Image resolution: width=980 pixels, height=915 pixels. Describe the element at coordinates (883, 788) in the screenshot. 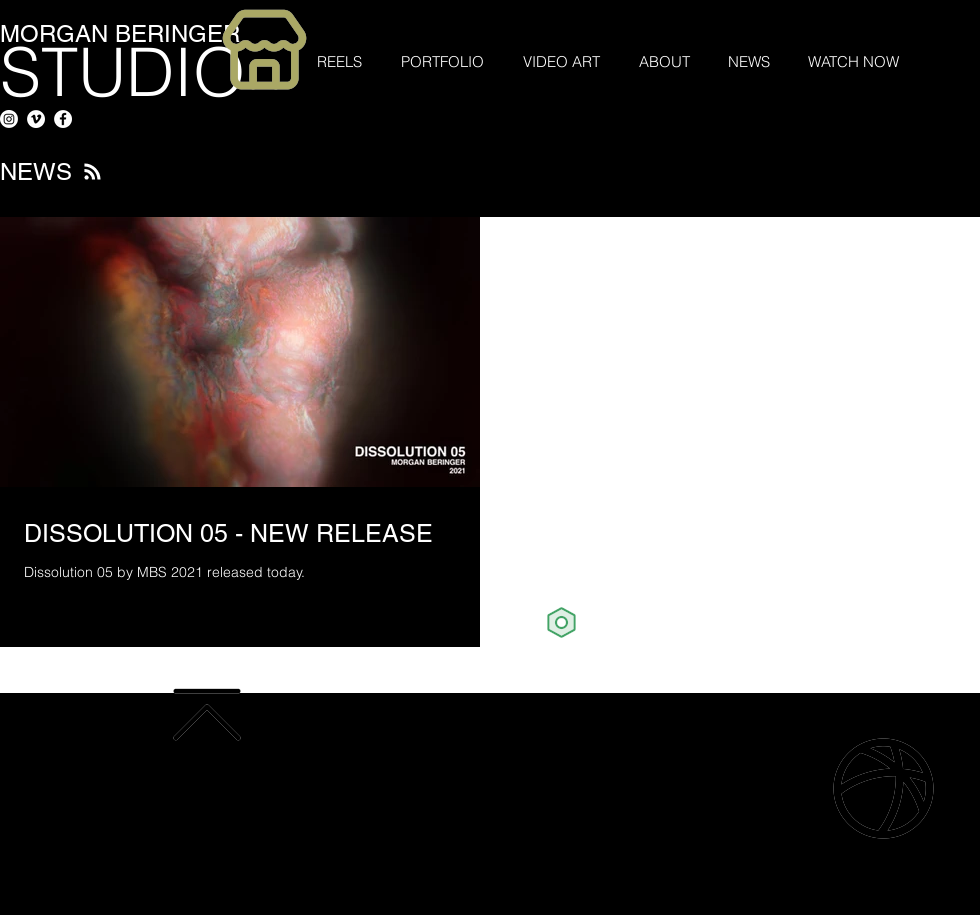

I see `access games or entertainment features` at that location.